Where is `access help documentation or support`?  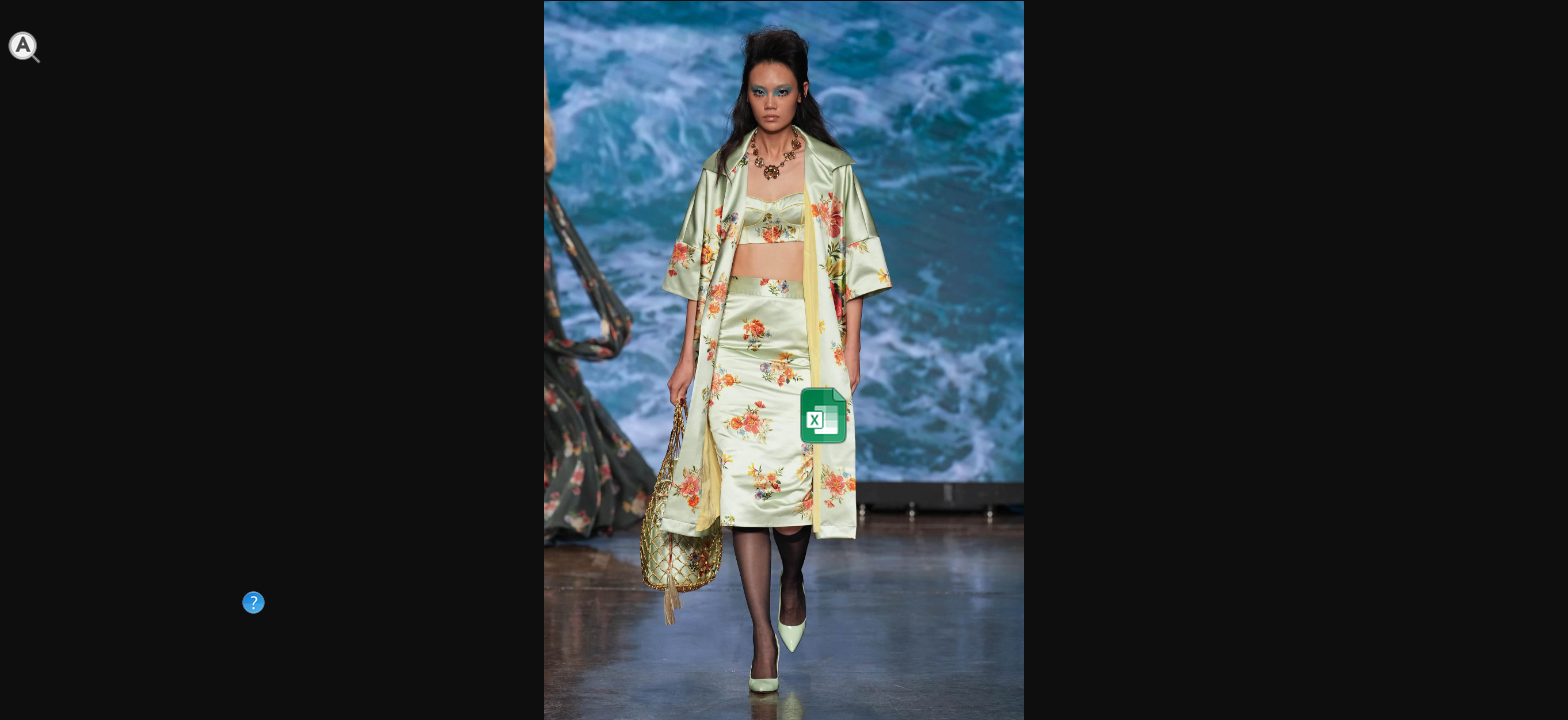
access help documentation or support is located at coordinates (253, 602).